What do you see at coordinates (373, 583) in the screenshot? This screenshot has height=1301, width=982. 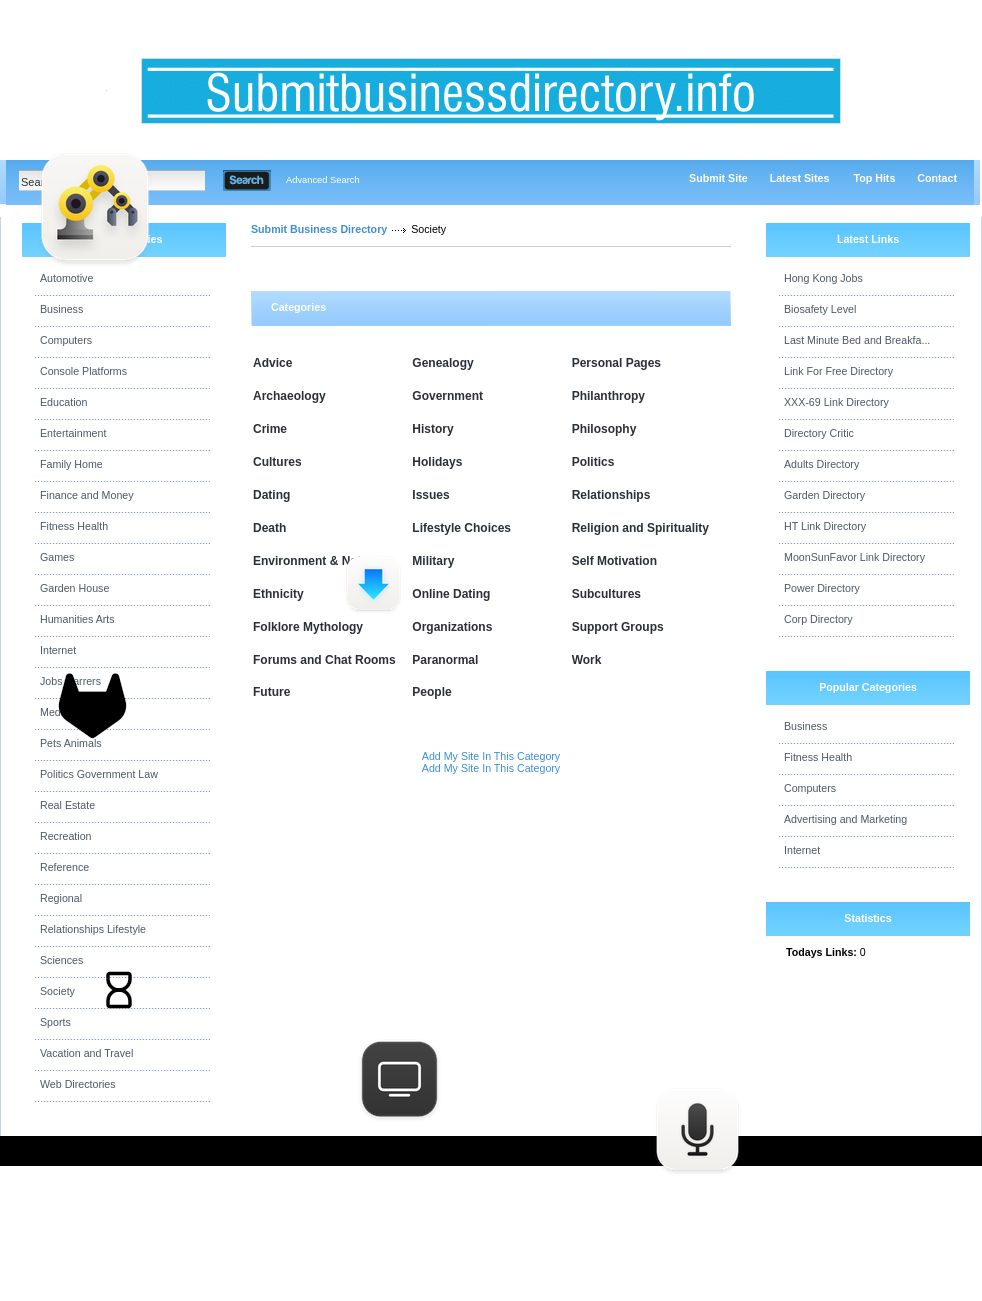 I see `open kget download manager` at bounding box center [373, 583].